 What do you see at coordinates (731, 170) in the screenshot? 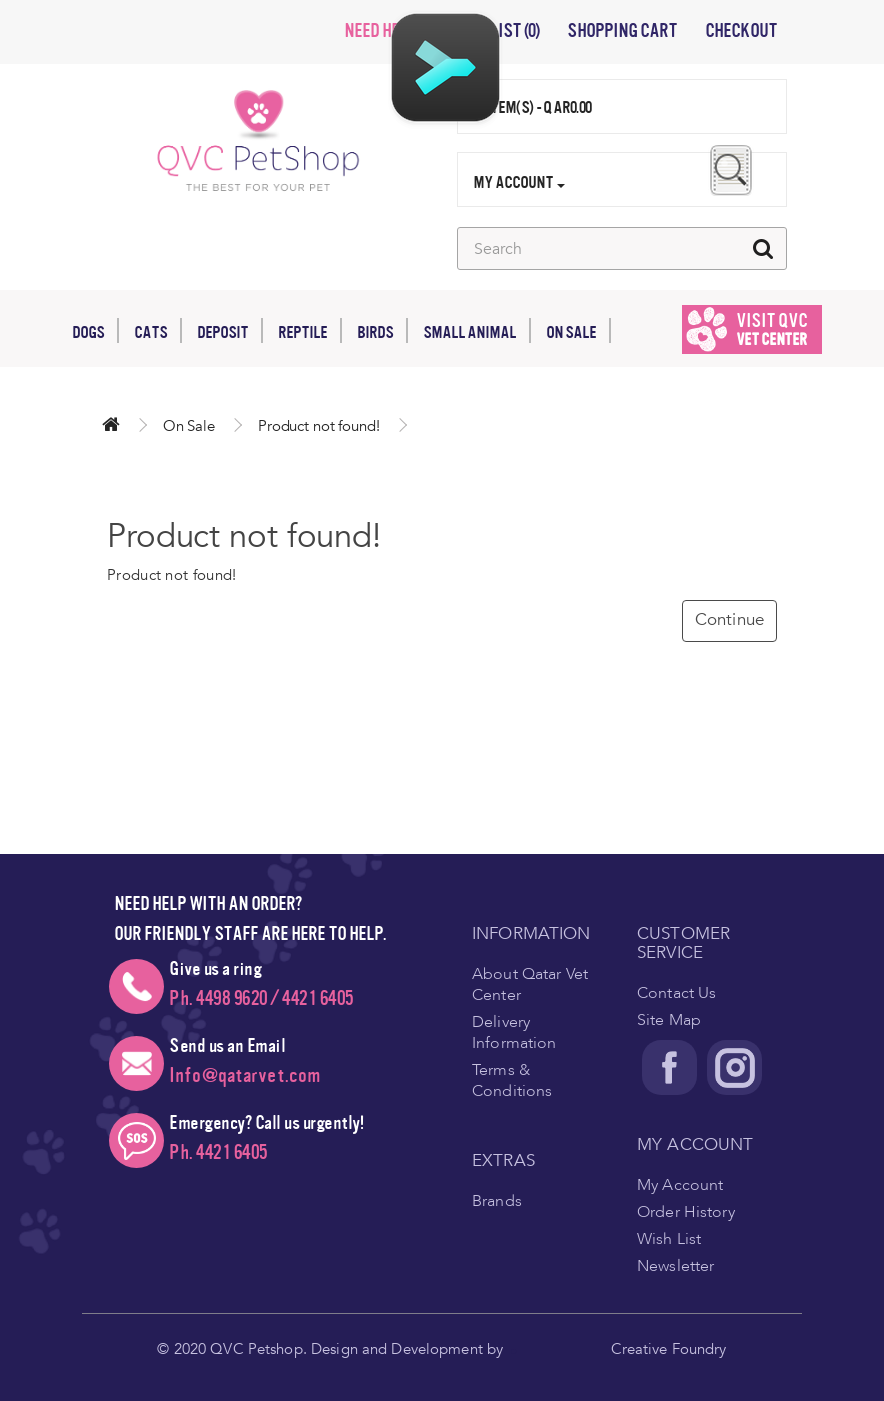
I see `open gnome logs application` at bounding box center [731, 170].